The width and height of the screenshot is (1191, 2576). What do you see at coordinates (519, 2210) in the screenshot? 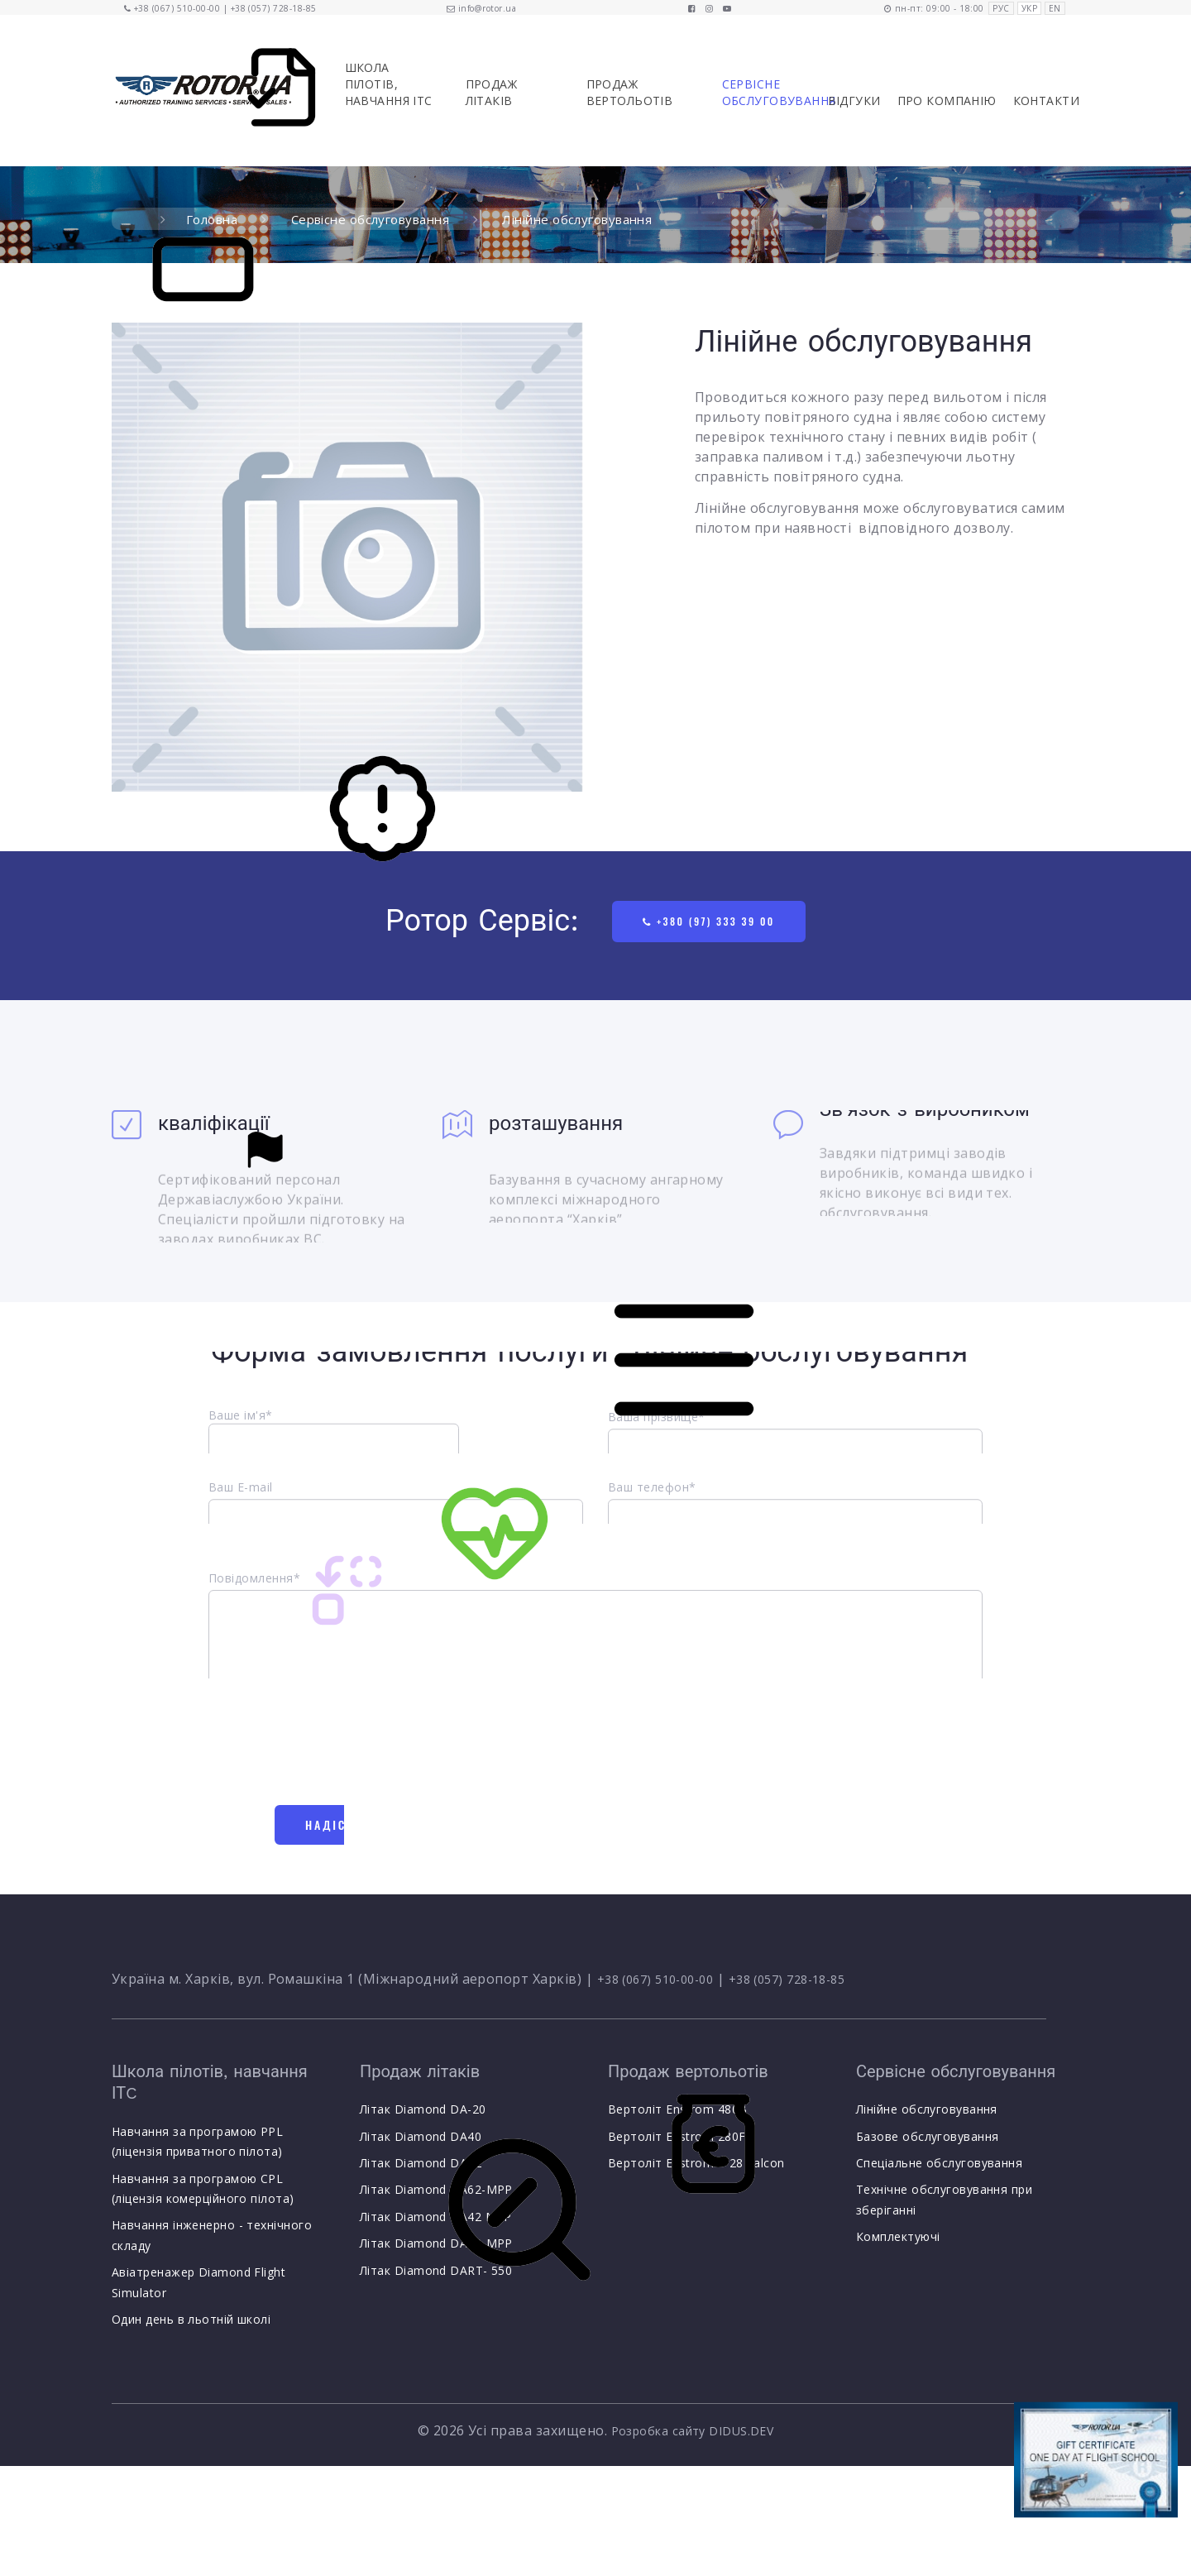
I see `search is disabled or unavailable` at bounding box center [519, 2210].